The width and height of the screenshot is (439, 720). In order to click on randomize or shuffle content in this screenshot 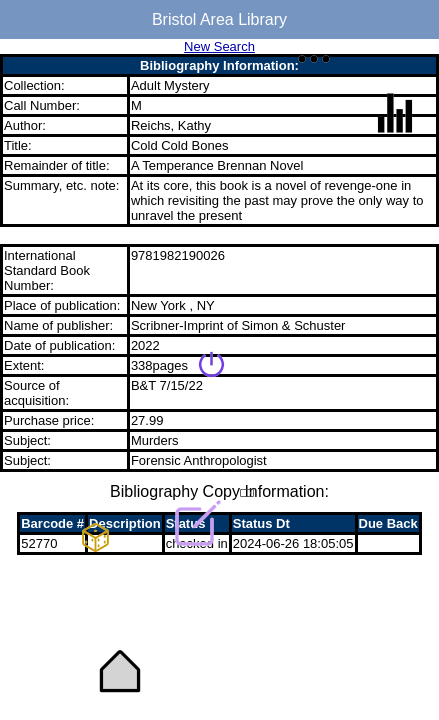, I will do `click(95, 537)`.